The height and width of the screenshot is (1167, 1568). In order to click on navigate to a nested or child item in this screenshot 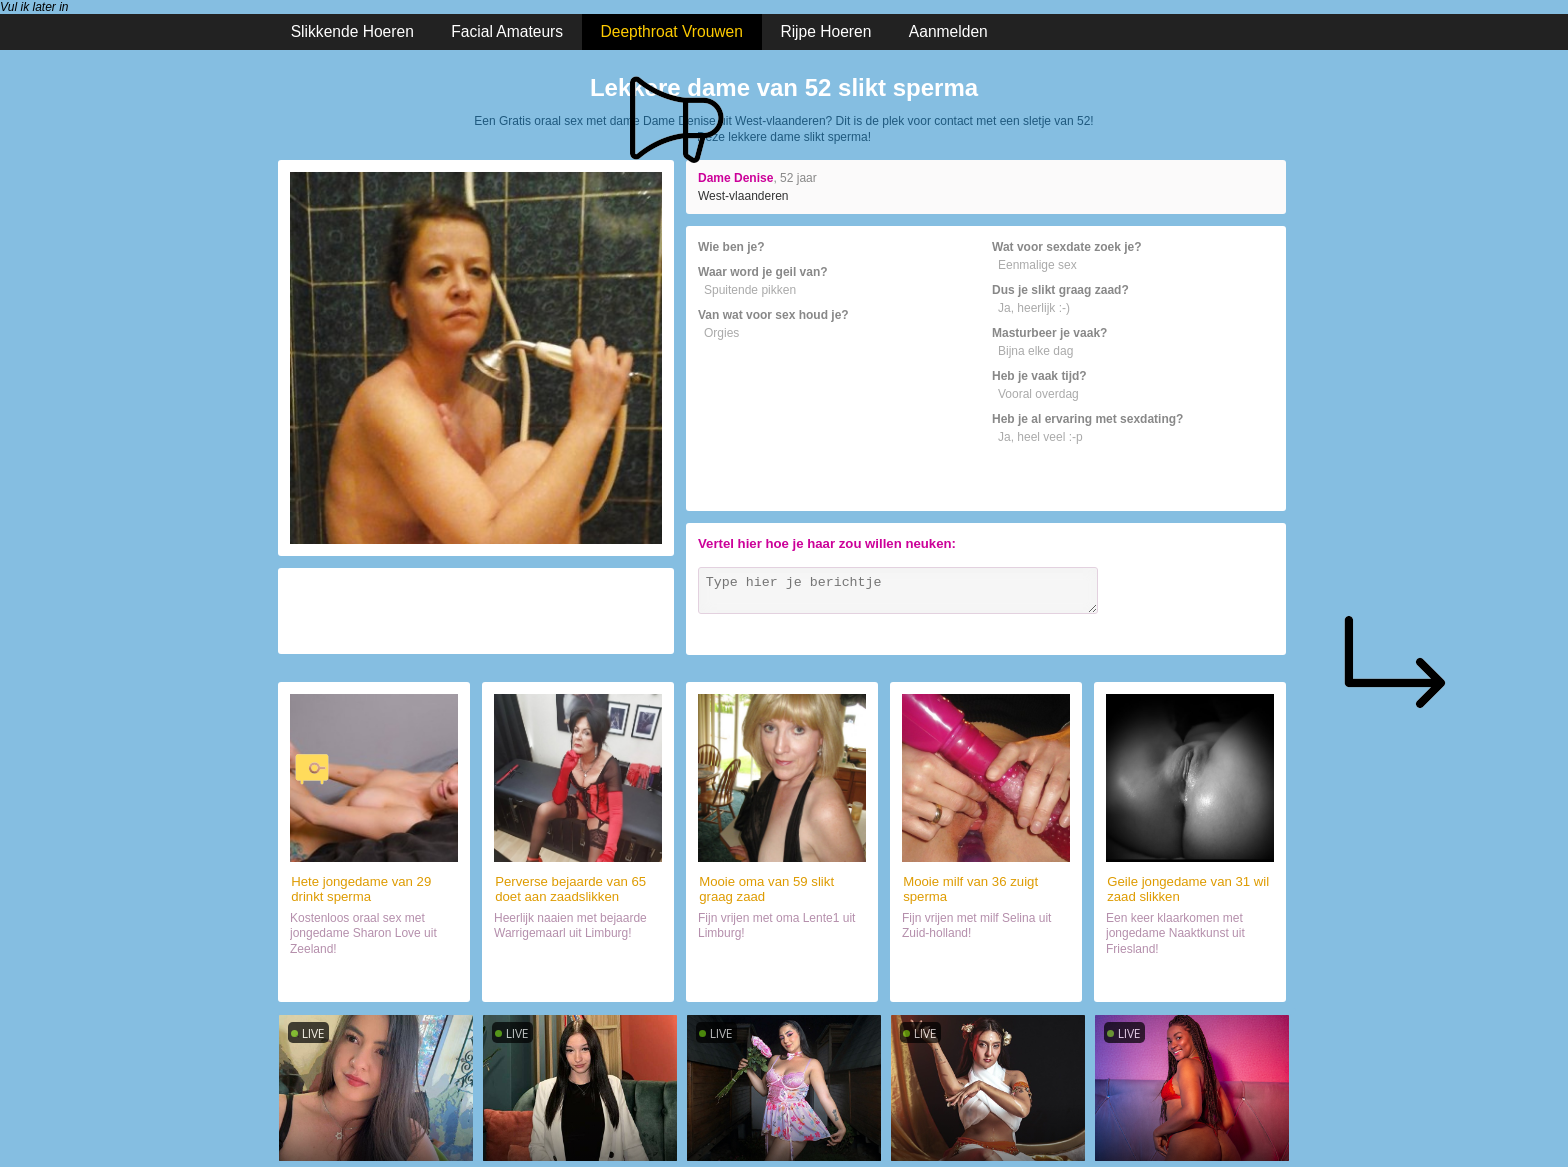, I will do `click(1395, 662)`.